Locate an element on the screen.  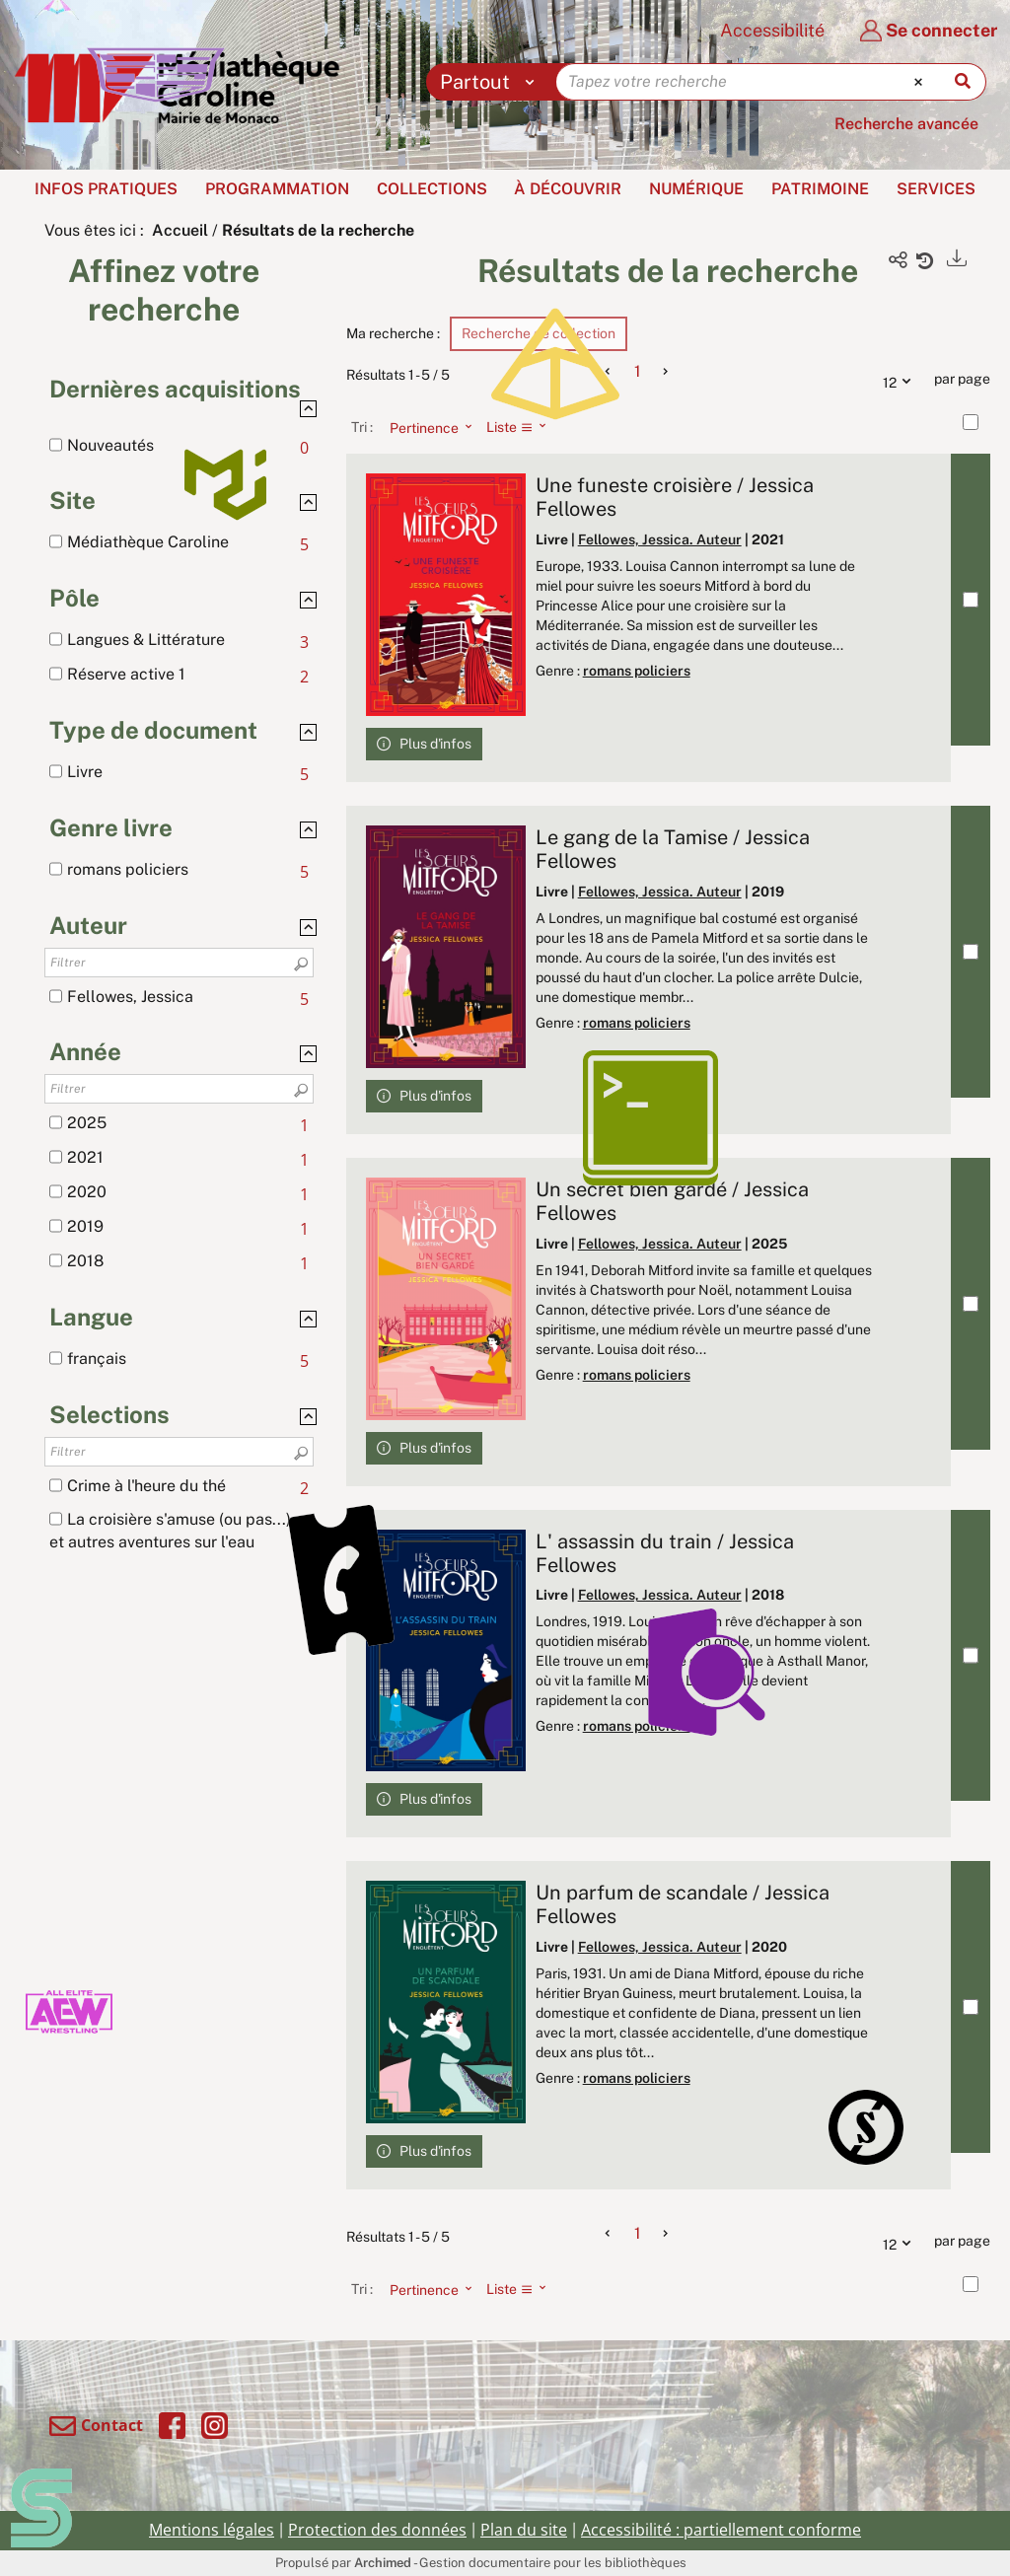
pydantic library or framework branding is located at coordinates (555, 364).